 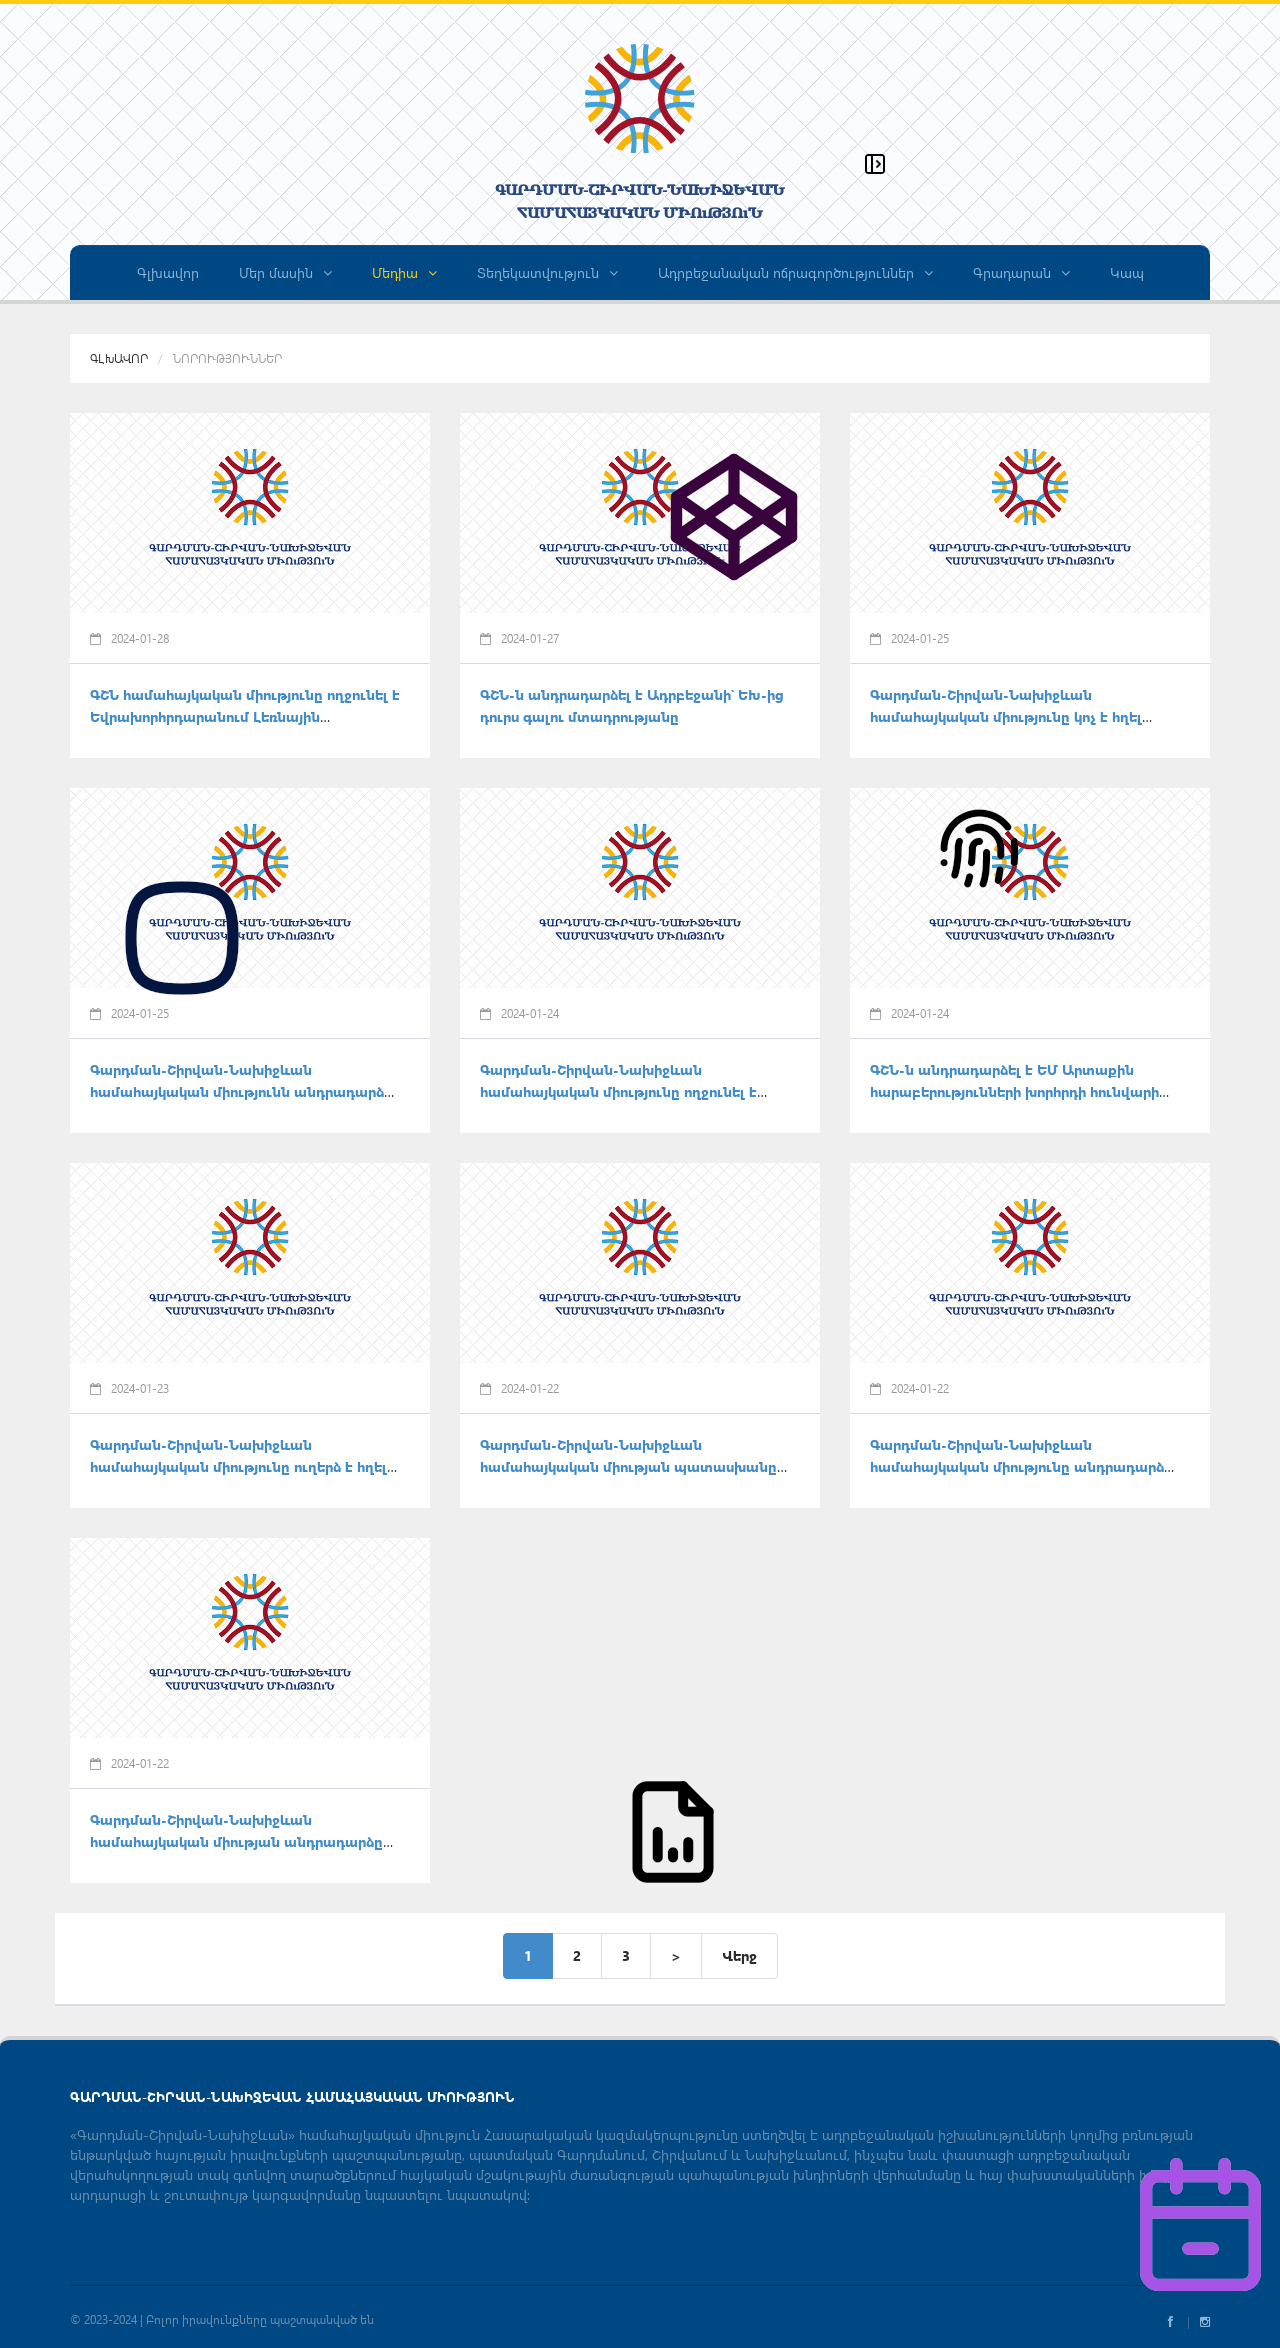 I want to click on remove an event from your calendar, so click(x=1200, y=2224).